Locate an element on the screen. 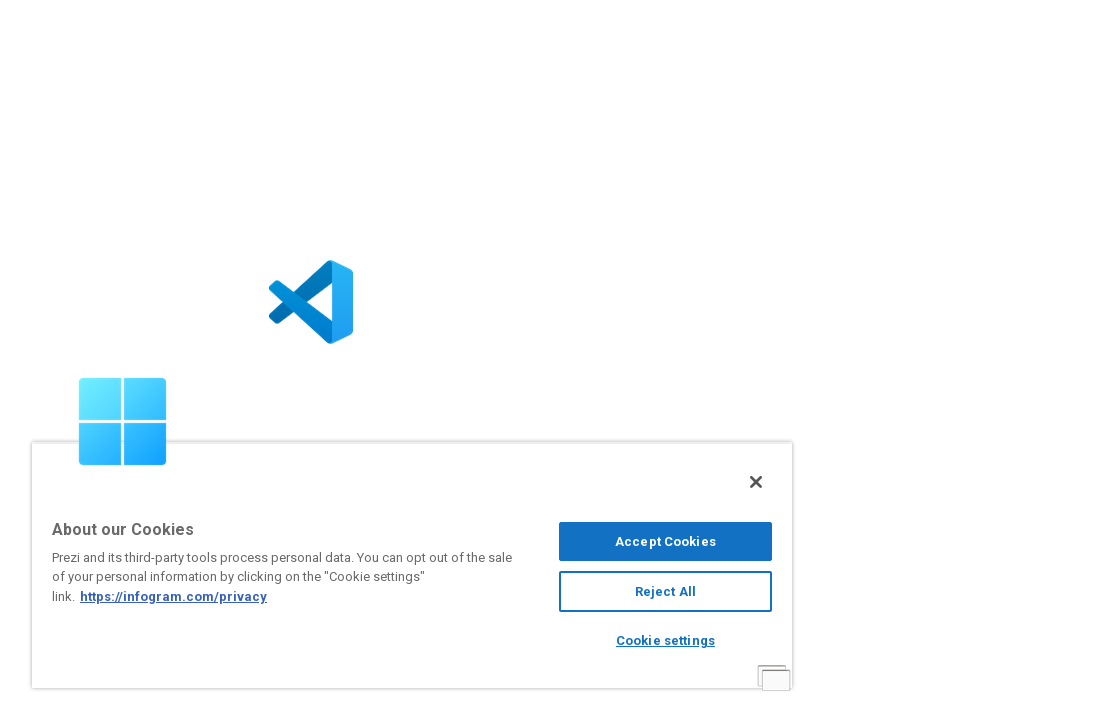 The width and height of the screenshot is (1114, 720). arrange windows in cascade view is located at coordinates (774, 678).